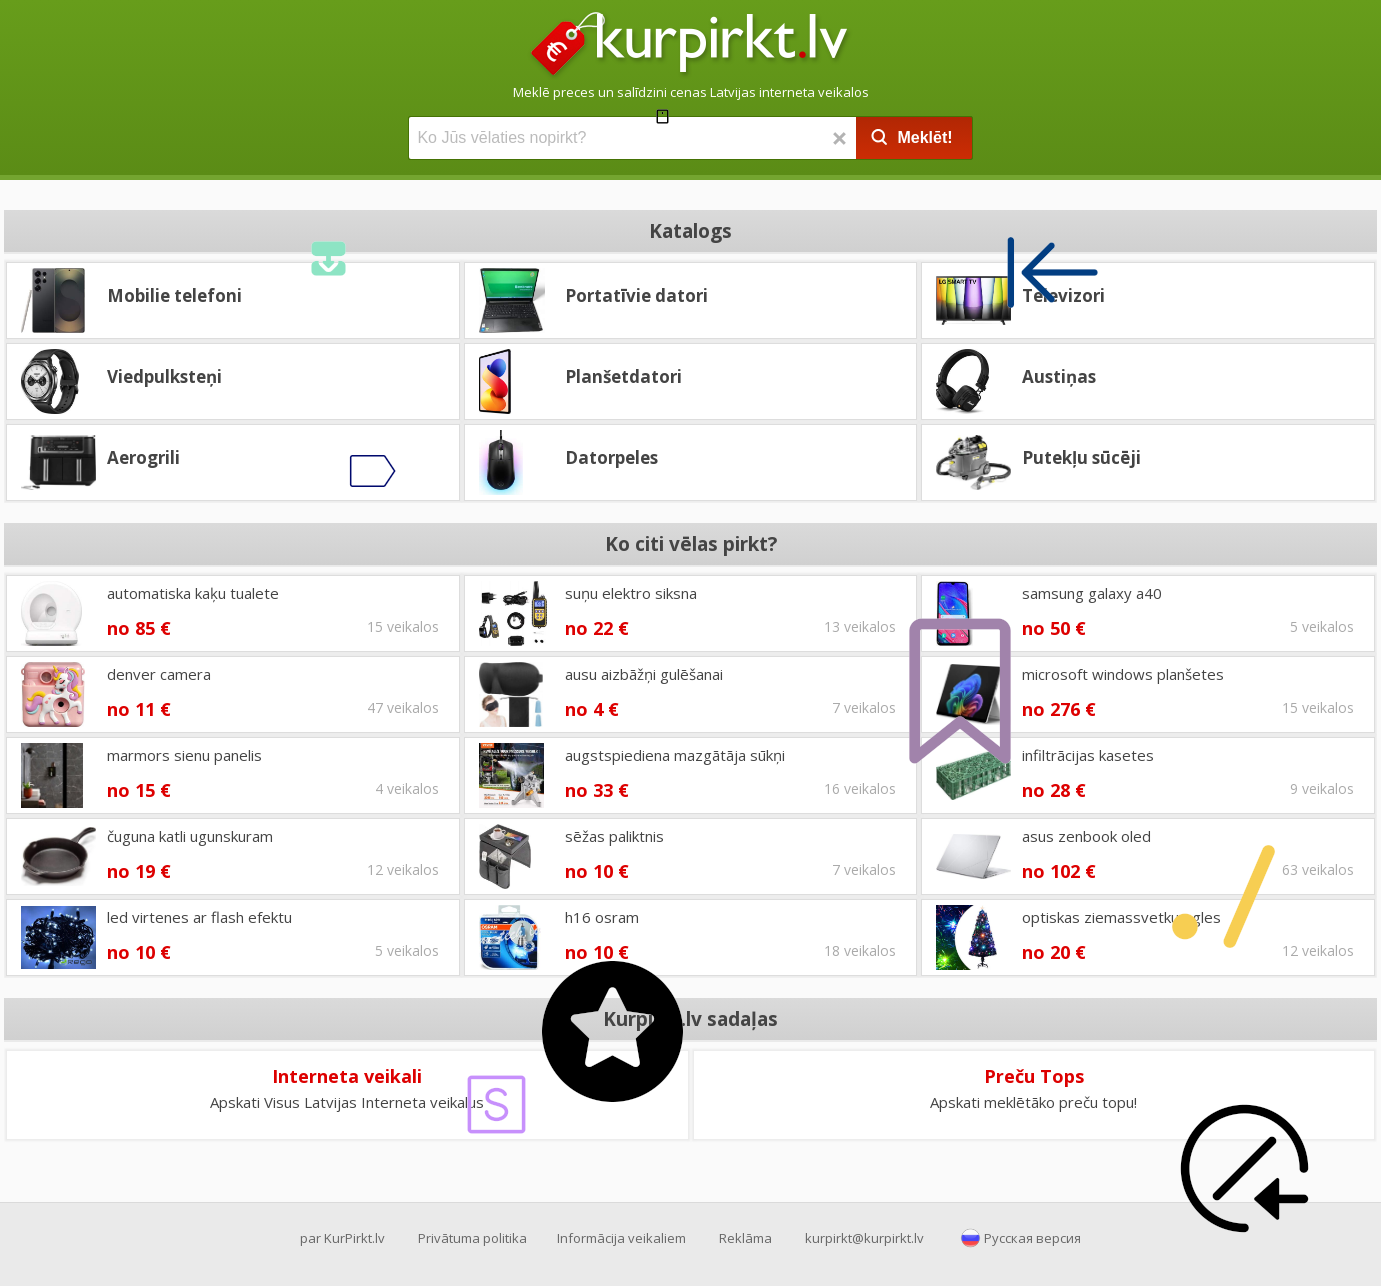 The width and height of the screenshot is (1381, 1286). I want to click on add a tag or label to an item, so click(371, 471).